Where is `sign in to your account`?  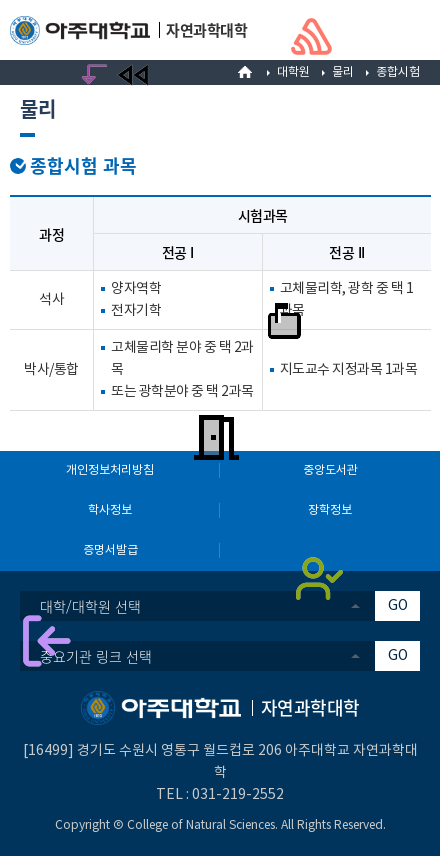
sign in to your account is located at coordinates (45, 641).